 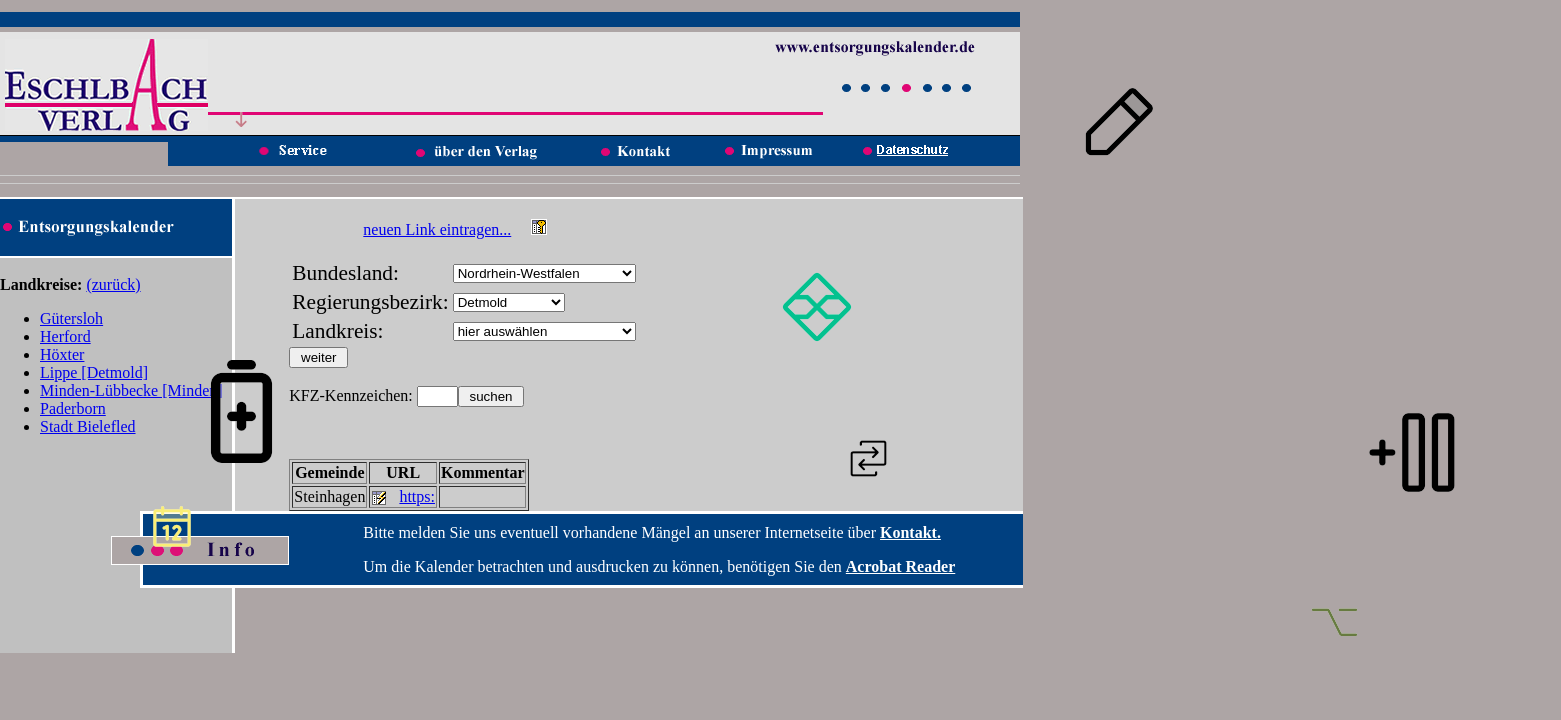 I want to click on add a new column to the left, so click(x=1418, y=452).